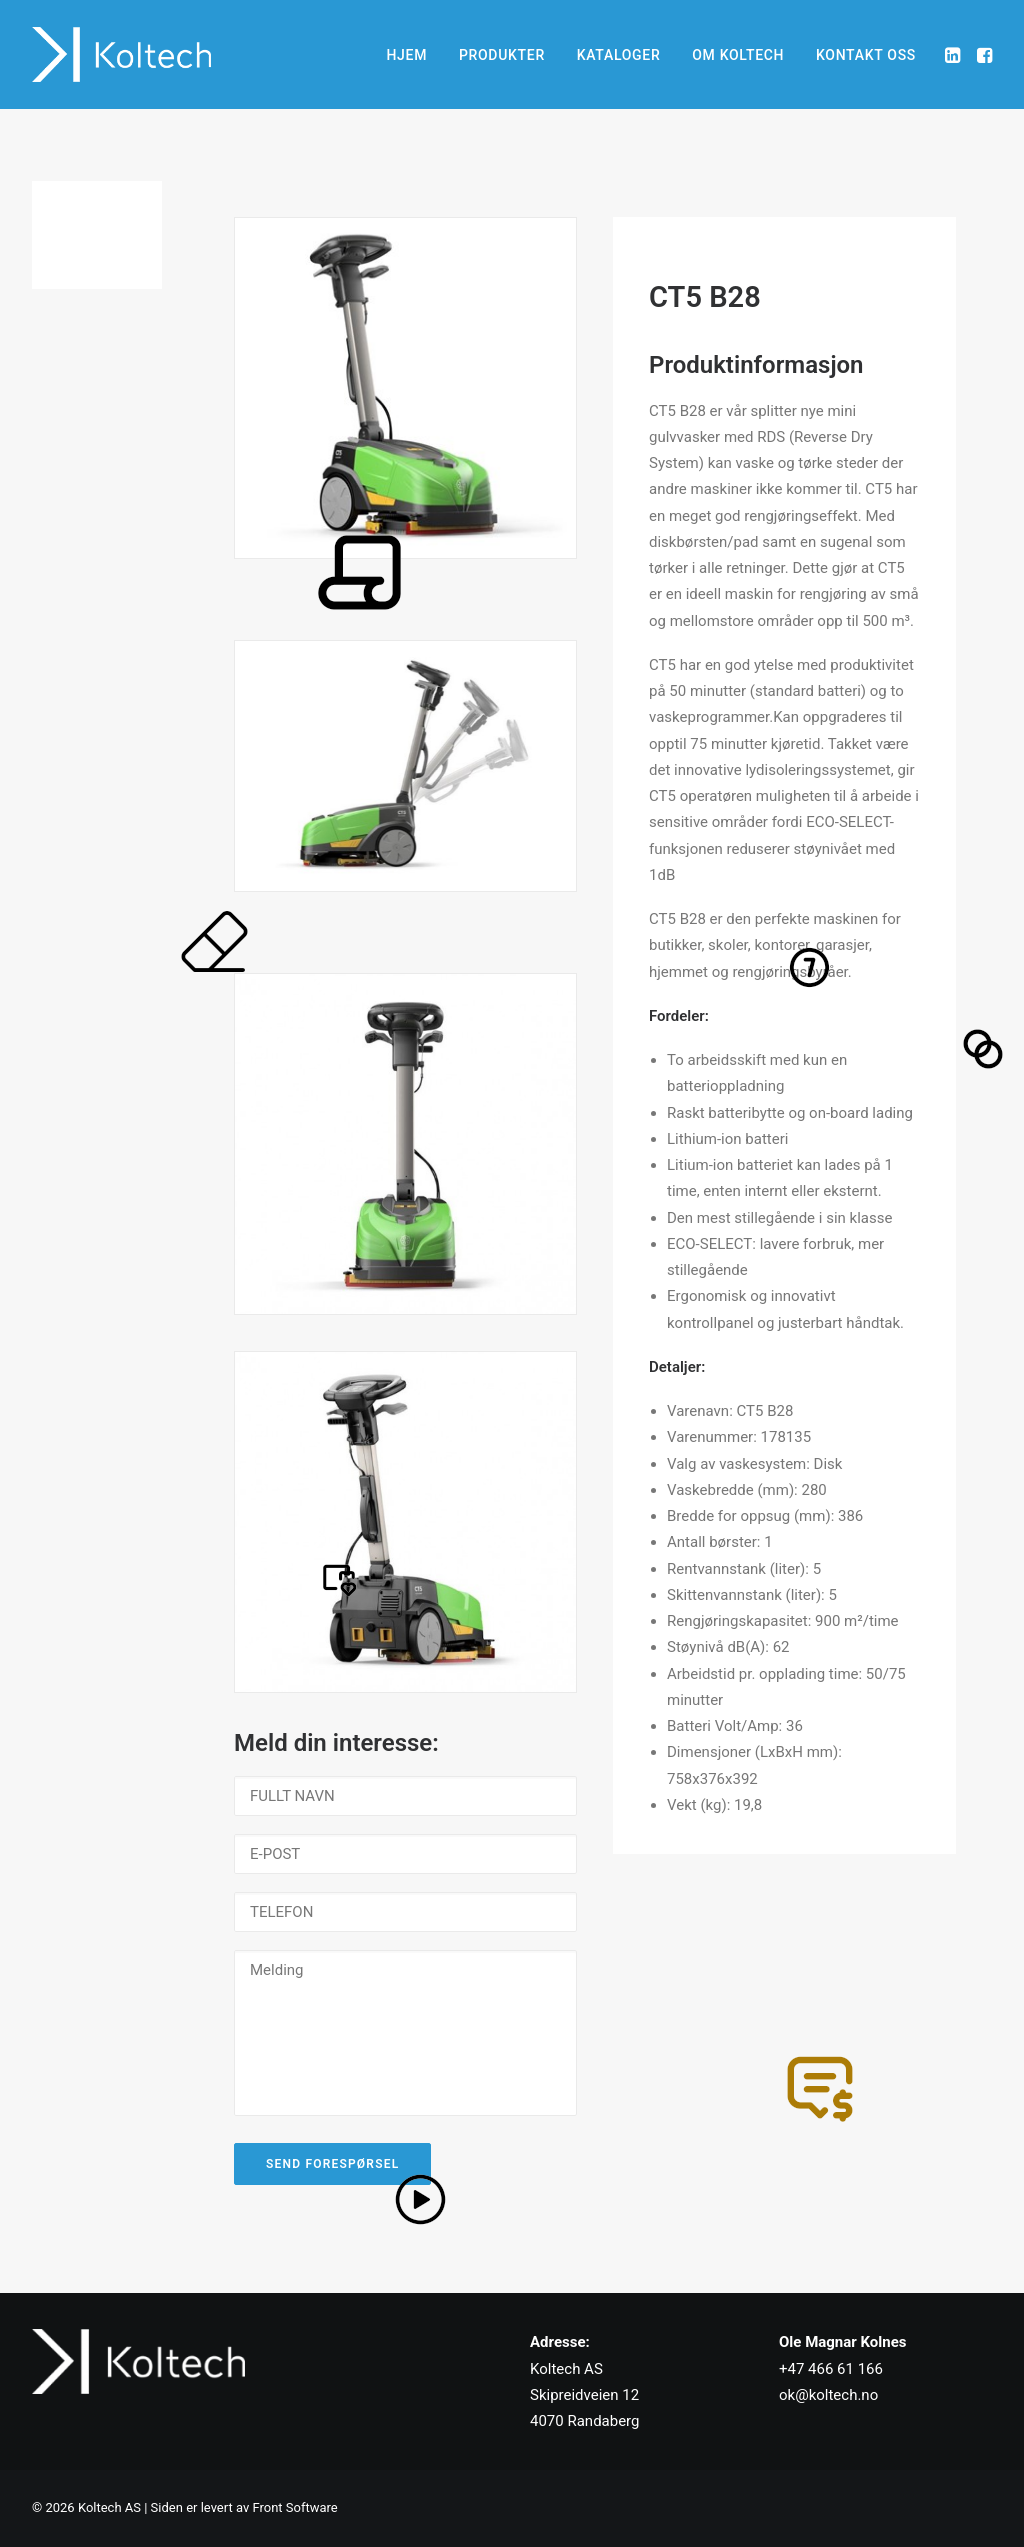 Image resolution: width=1024 pixels, height=2547 pixels. I want to click on play media or video content, so click(420, 2199).